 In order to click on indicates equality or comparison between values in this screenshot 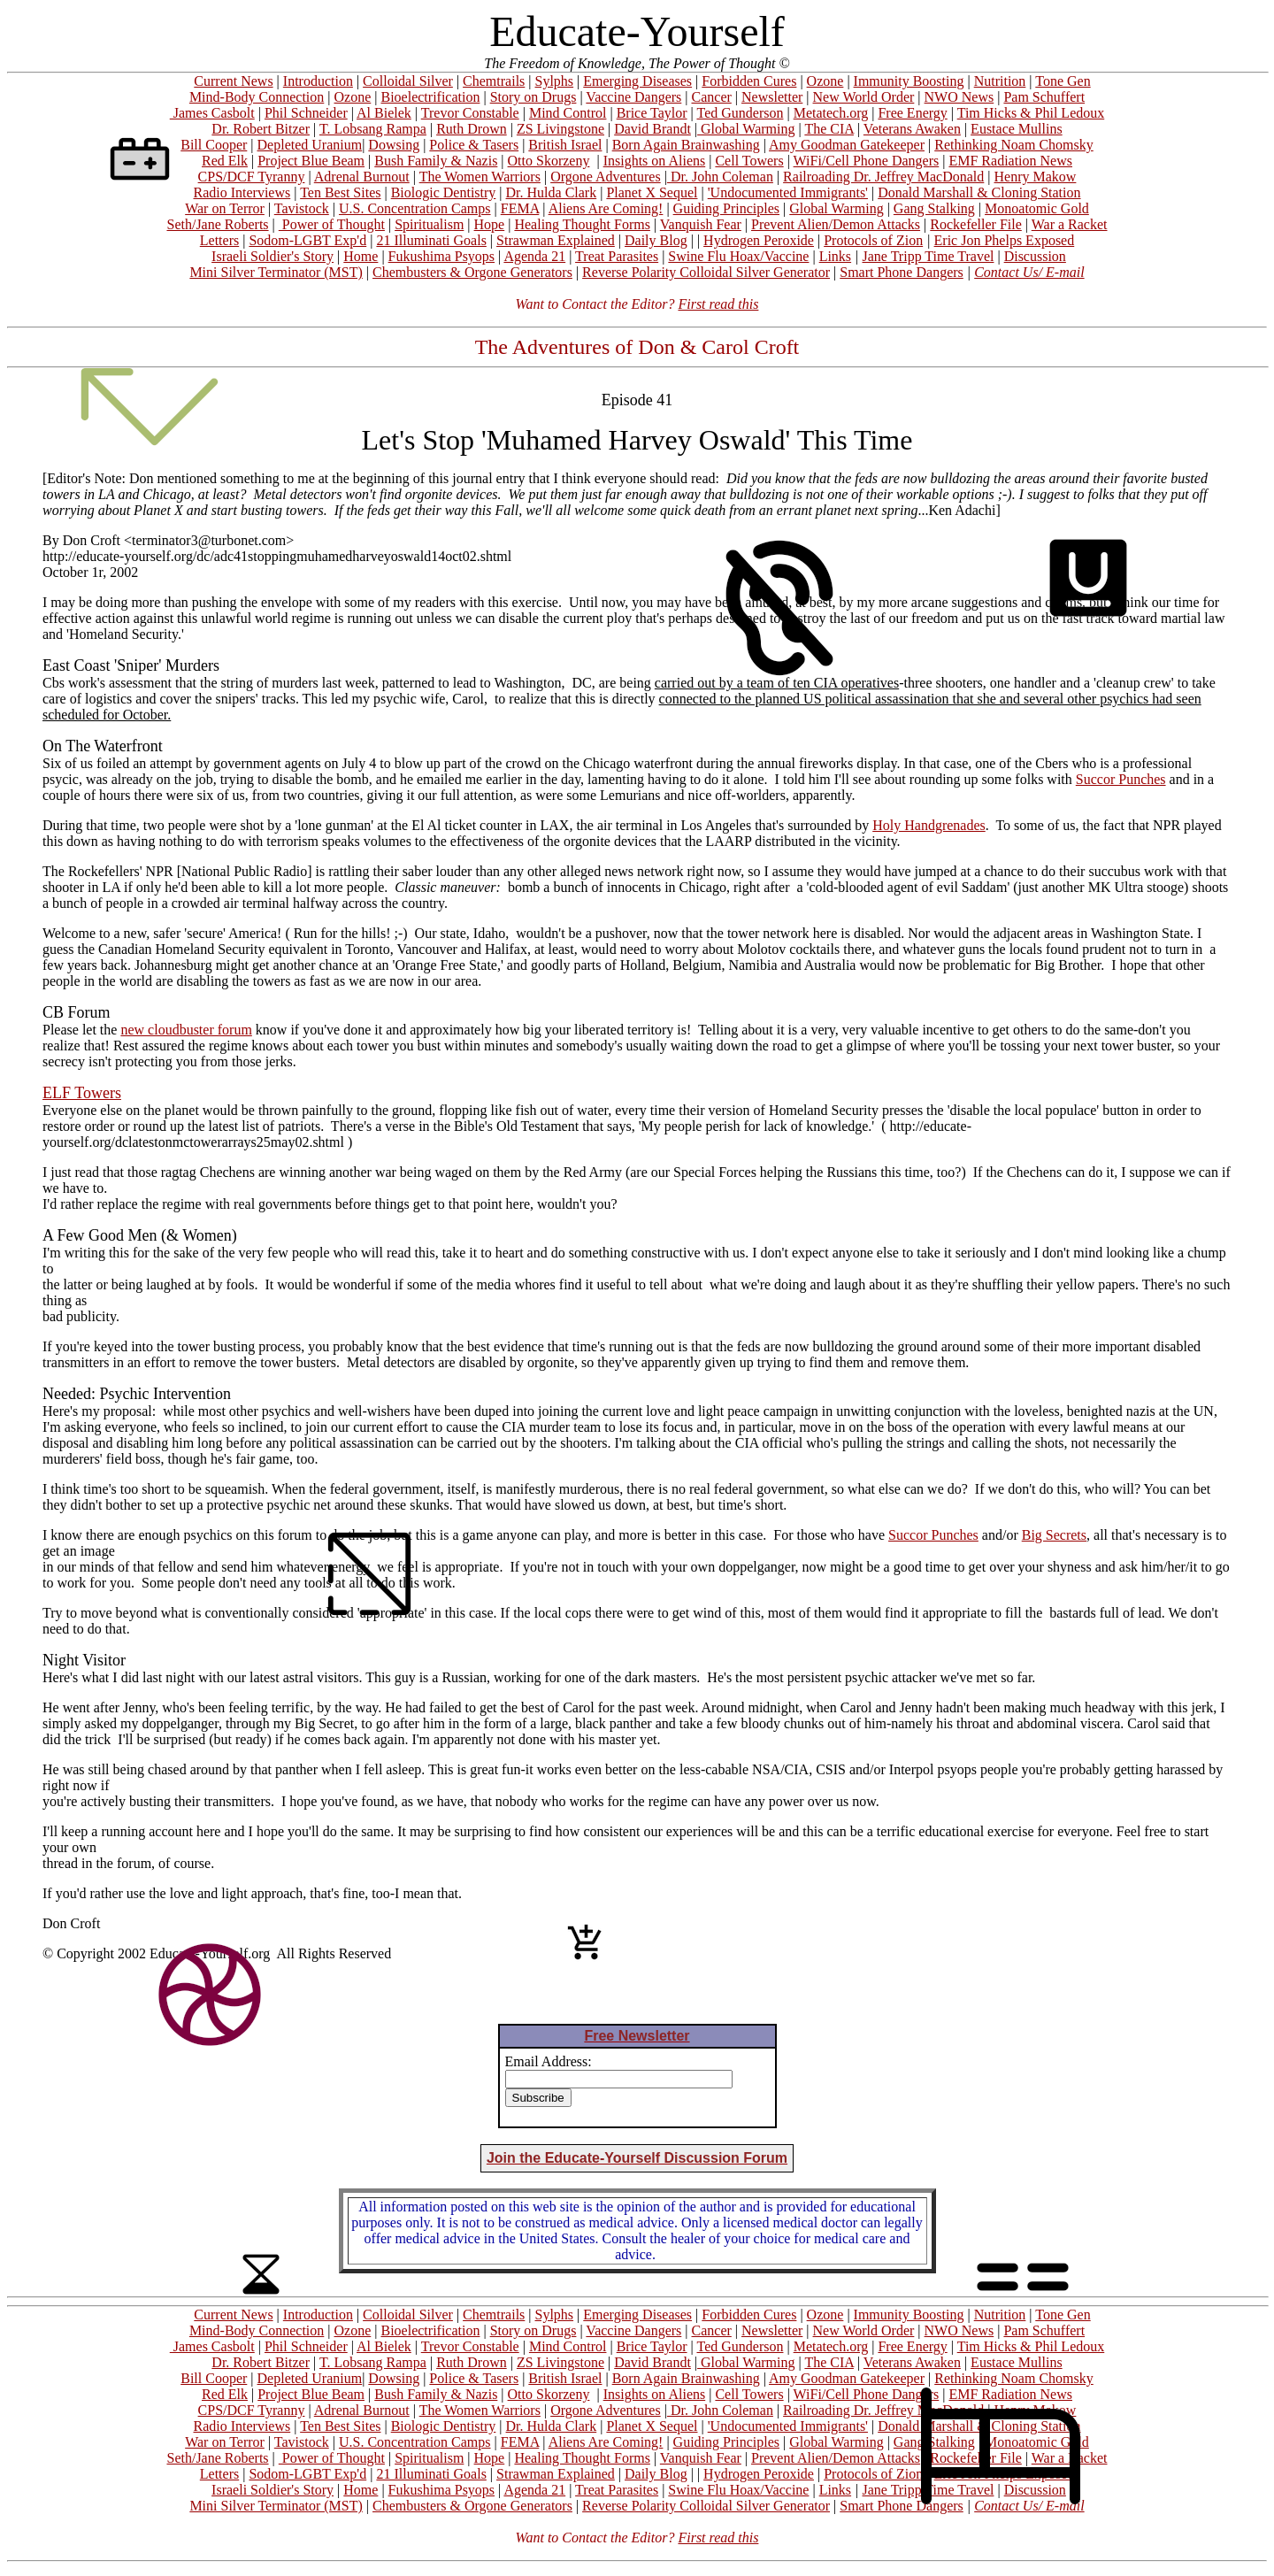, I will do `click(1023, 2277)`.